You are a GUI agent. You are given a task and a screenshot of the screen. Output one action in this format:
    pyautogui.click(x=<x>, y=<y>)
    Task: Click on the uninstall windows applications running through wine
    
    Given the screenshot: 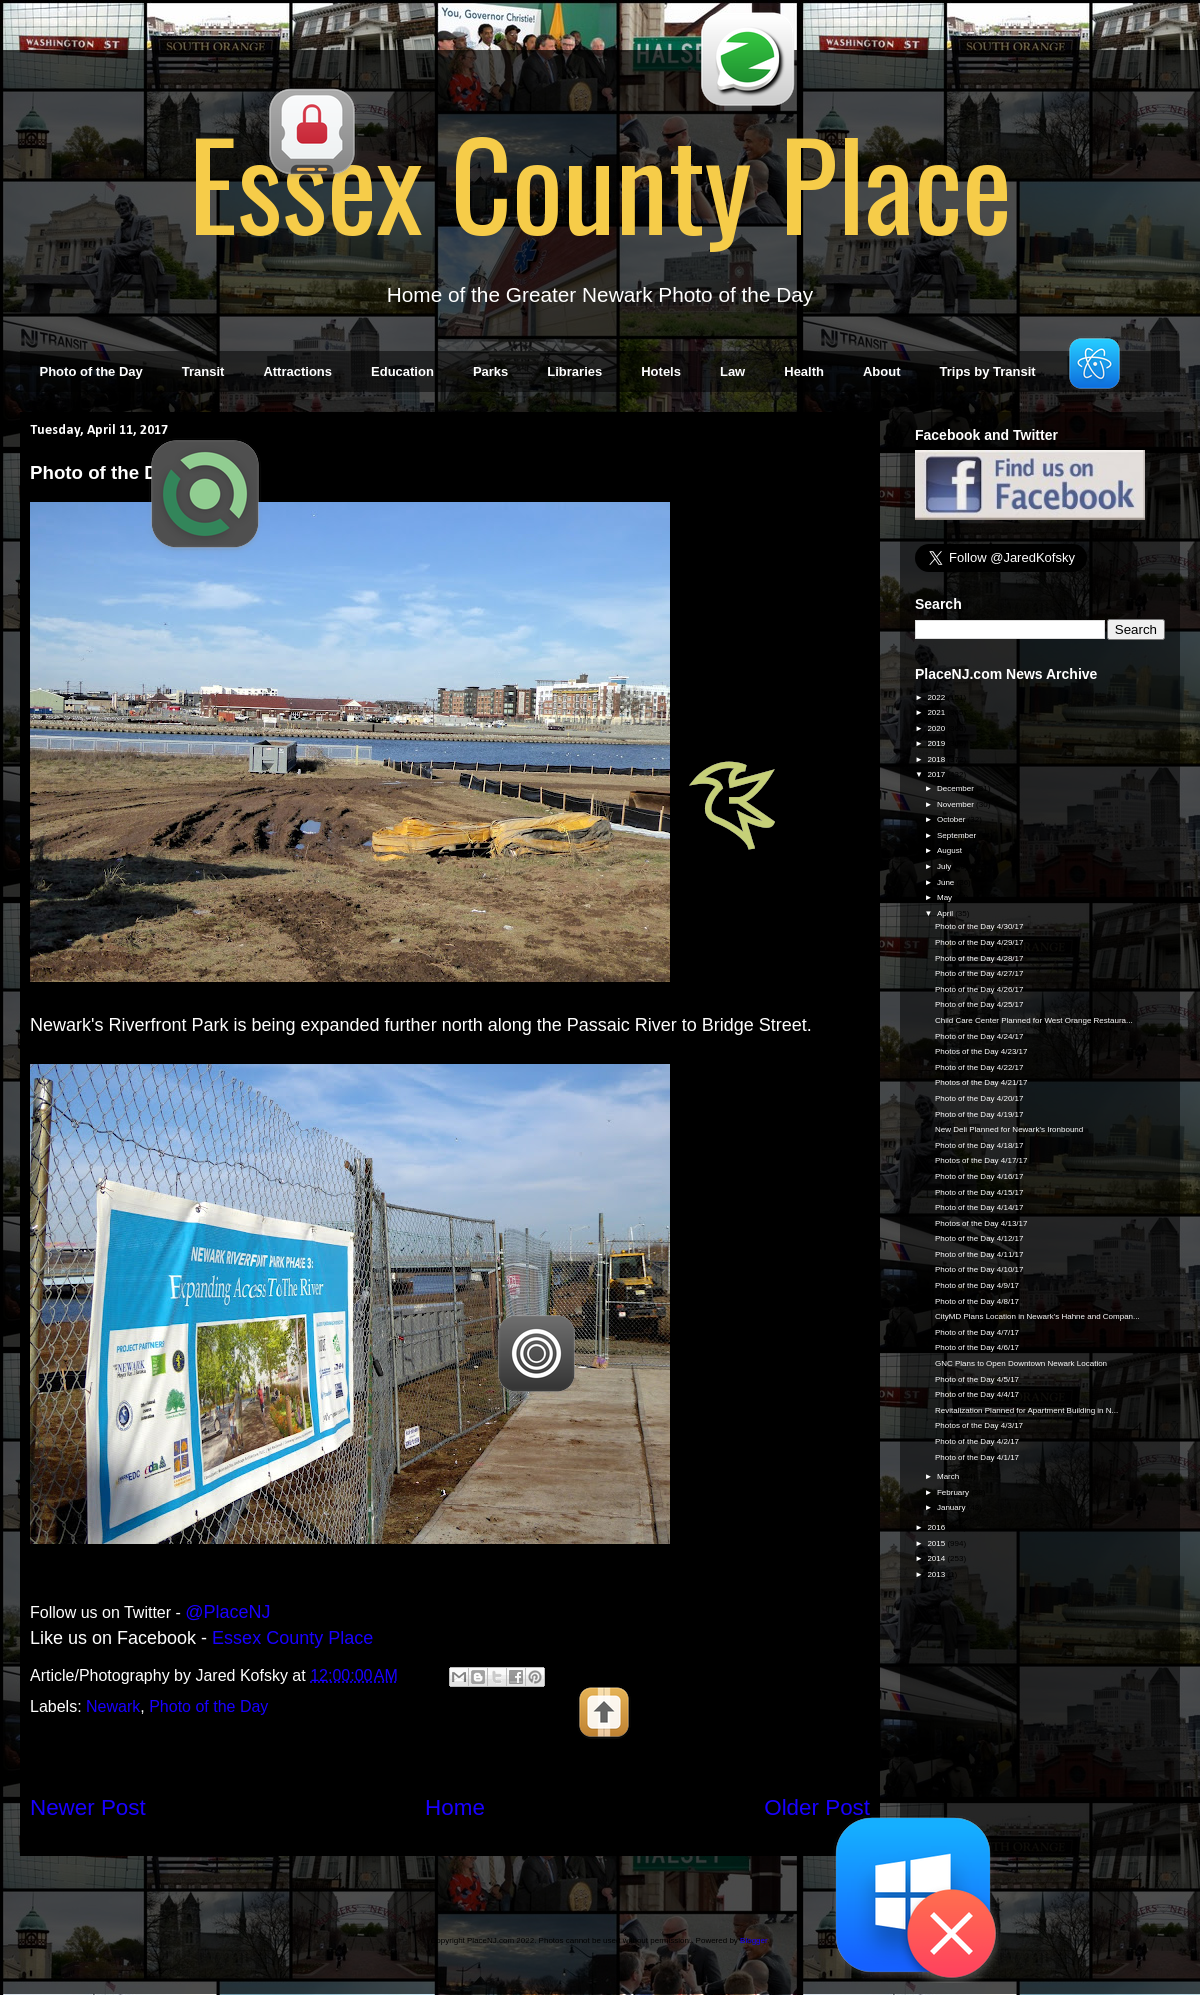 What is the action you would take?
    pyautogui.click(x=913, y=1895)
    